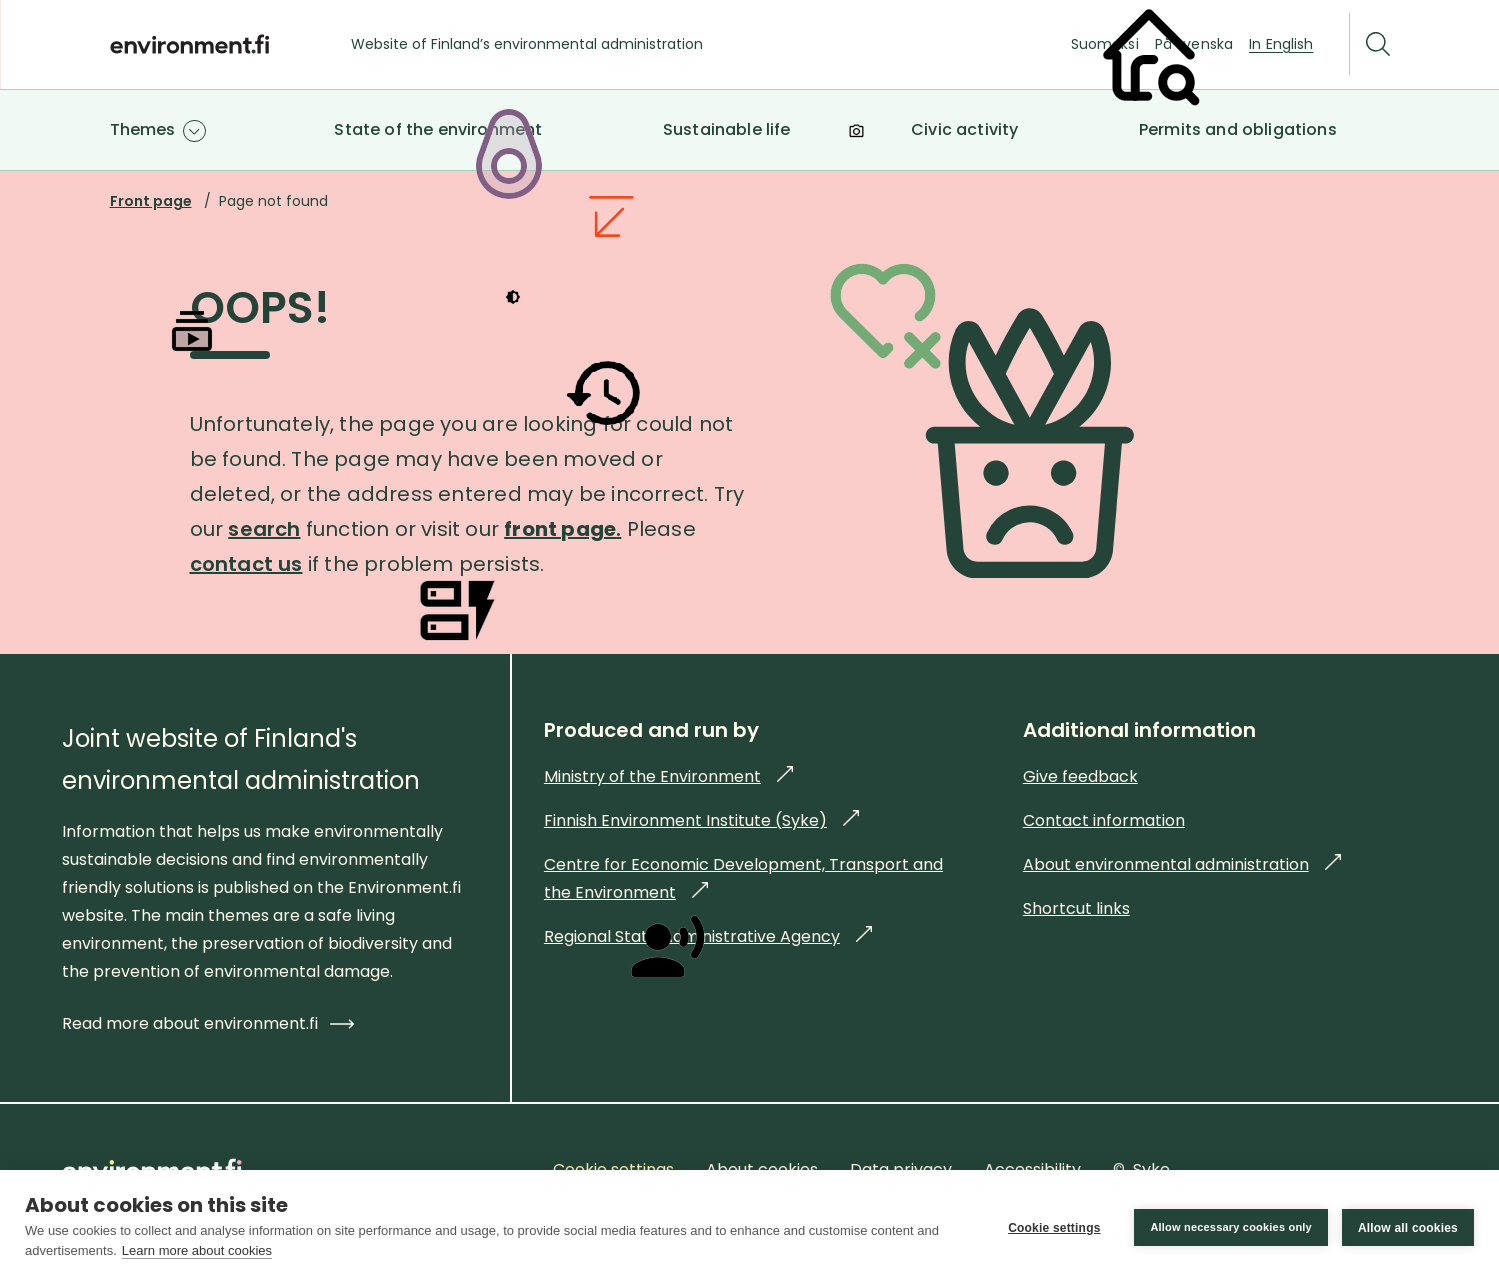  What do you see at coordinates (604, 393) in the screenshot?
I see `restore to a previous version or state` at bounding box center [604, 393].